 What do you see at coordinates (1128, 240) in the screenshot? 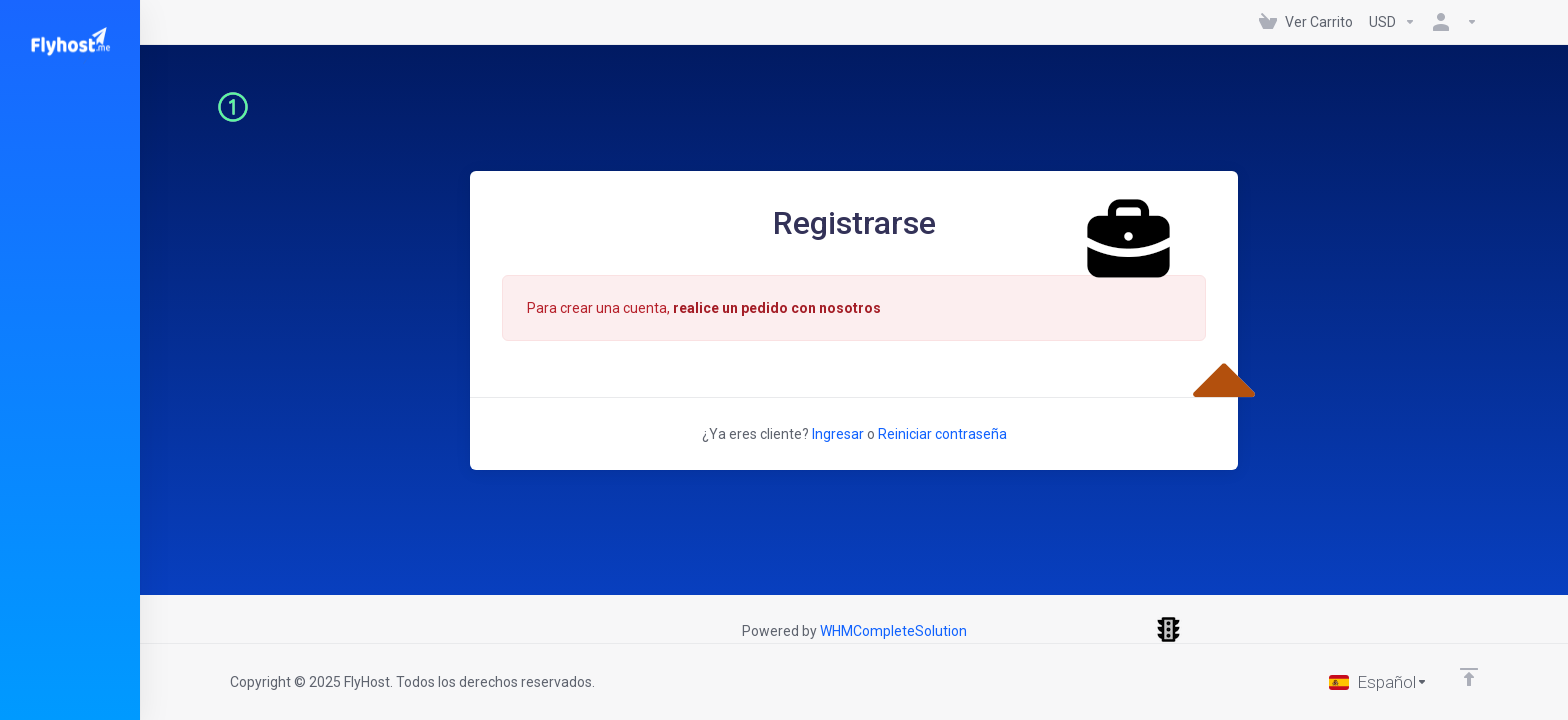
I see `access work or business documents` at bounding box center [1128, 240].